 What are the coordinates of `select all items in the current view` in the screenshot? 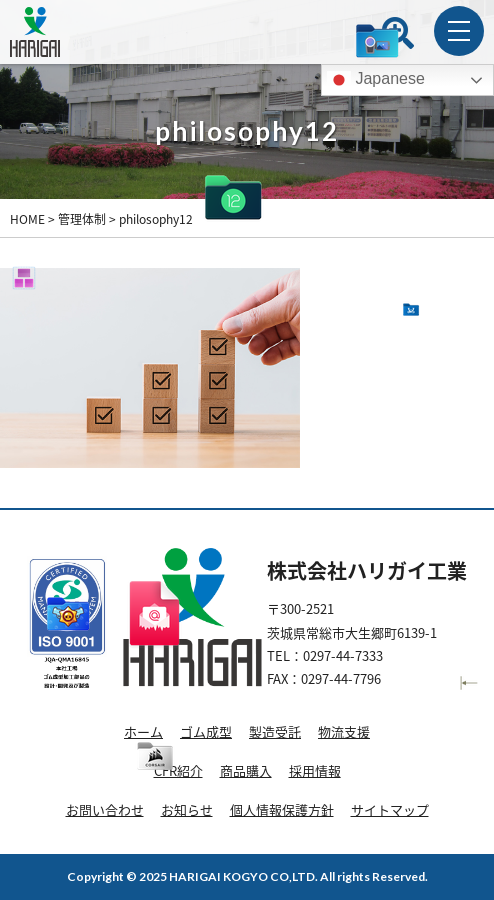 It's located at (24, 278).